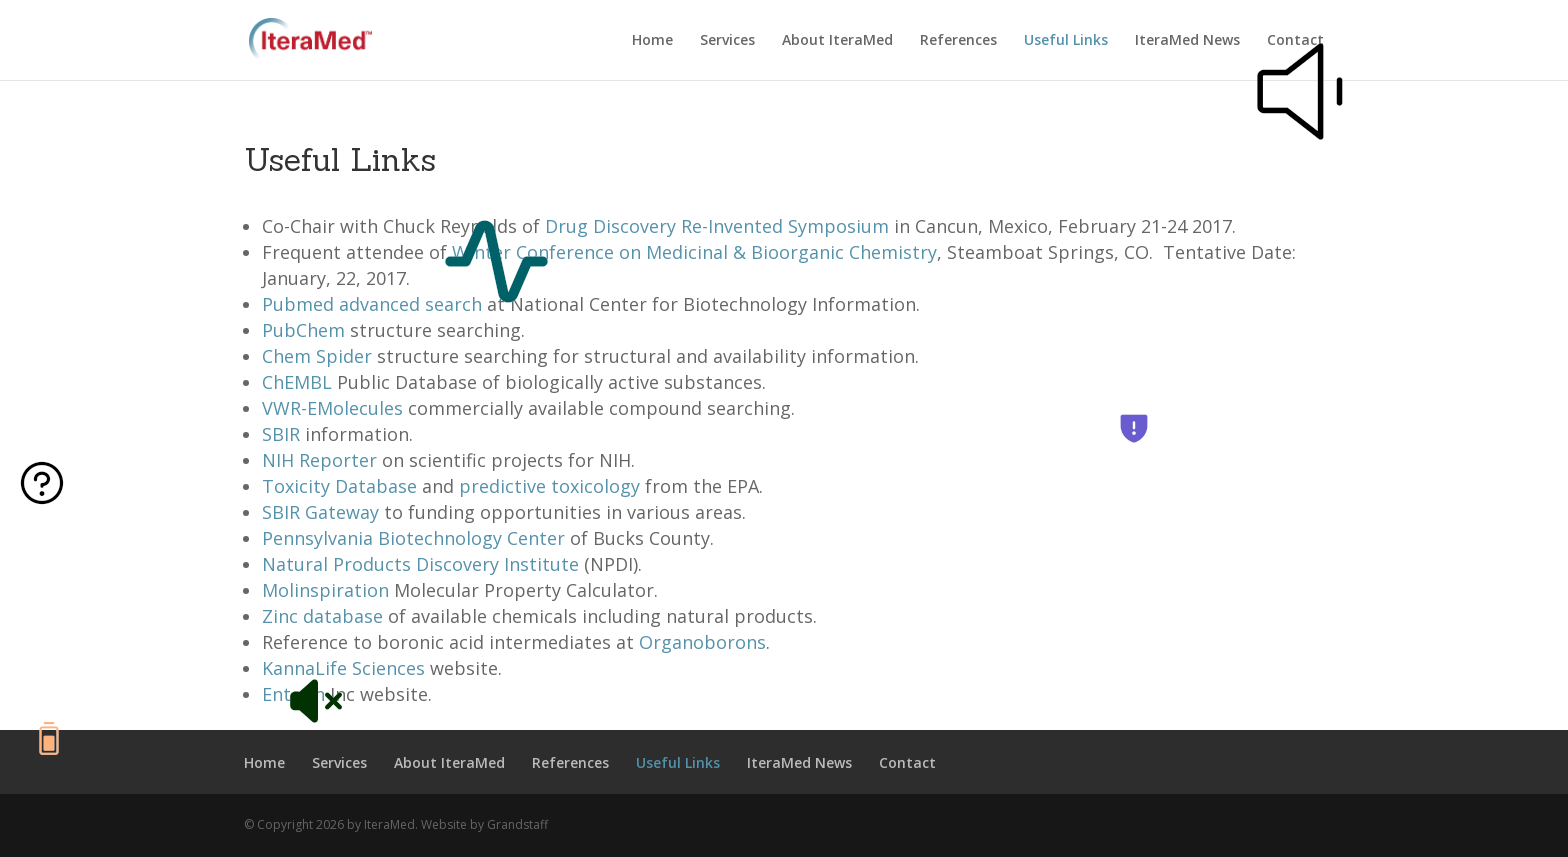  I want to click on view activity or health metrics, so click(496, 261).